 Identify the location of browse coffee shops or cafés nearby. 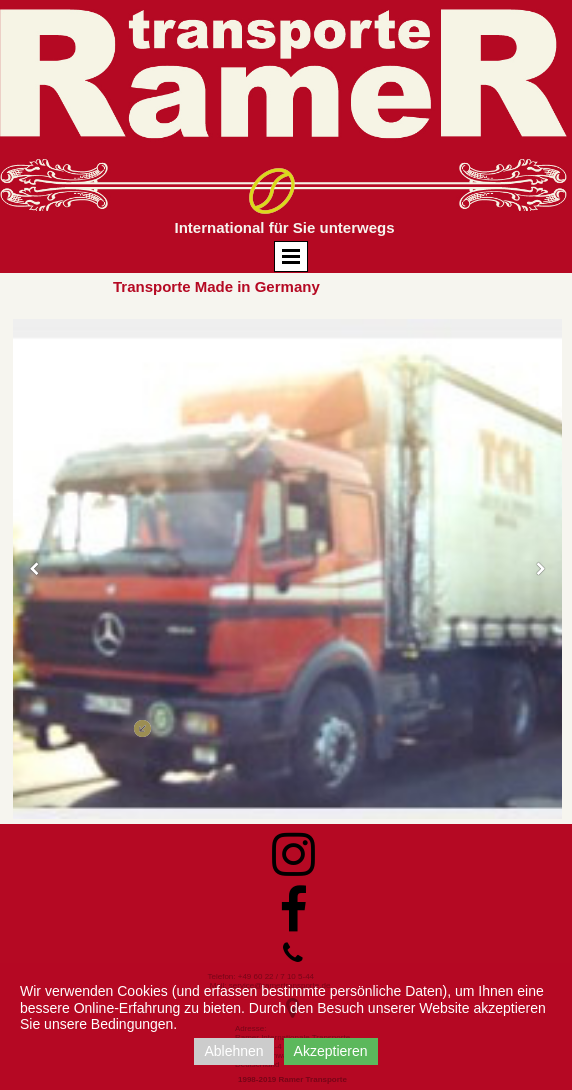
(272, 191).